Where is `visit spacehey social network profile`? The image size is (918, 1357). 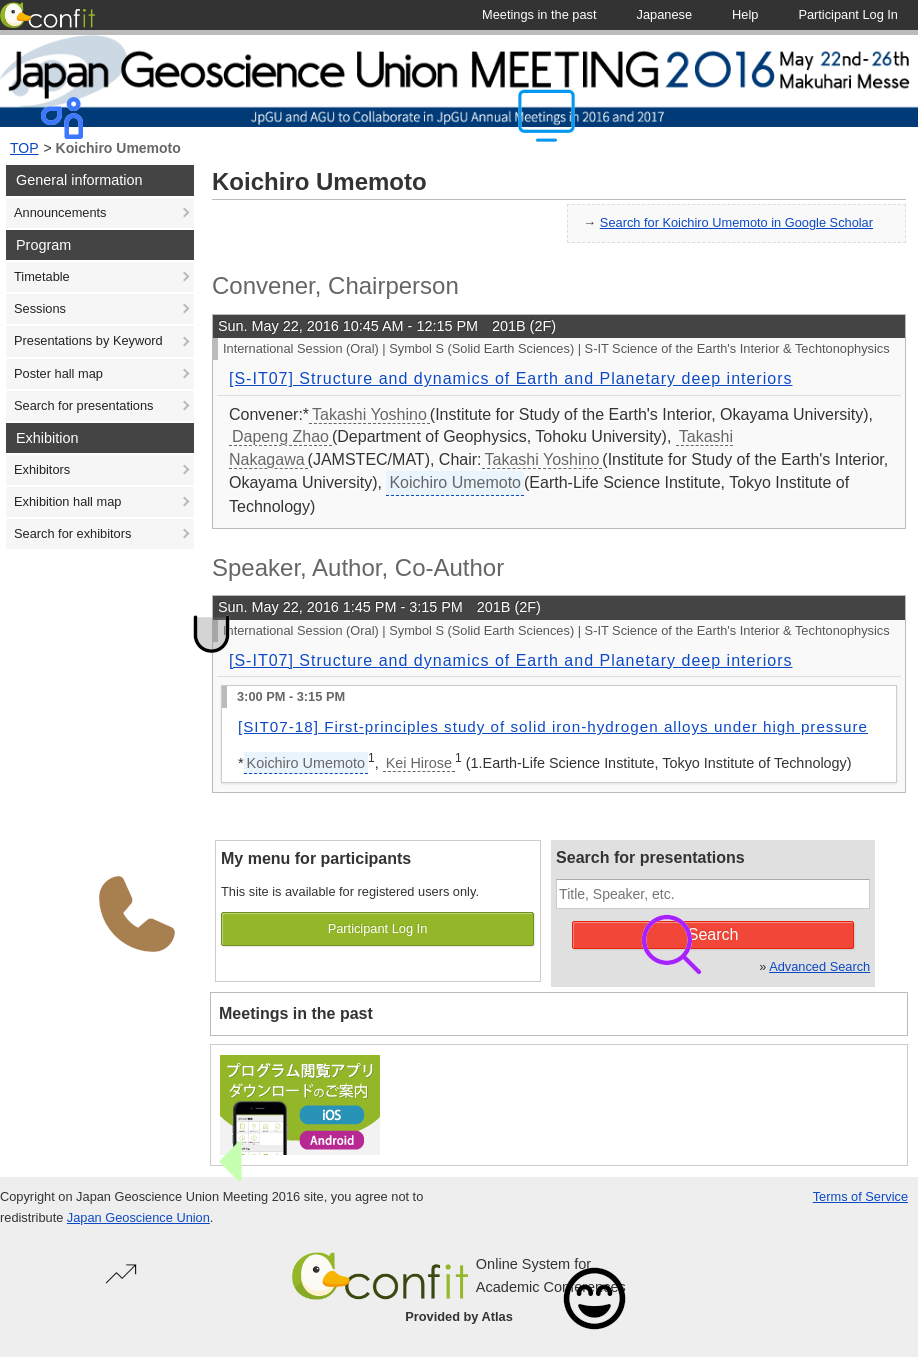
visit spacehey social network profile is located at coordinates (62, 118).